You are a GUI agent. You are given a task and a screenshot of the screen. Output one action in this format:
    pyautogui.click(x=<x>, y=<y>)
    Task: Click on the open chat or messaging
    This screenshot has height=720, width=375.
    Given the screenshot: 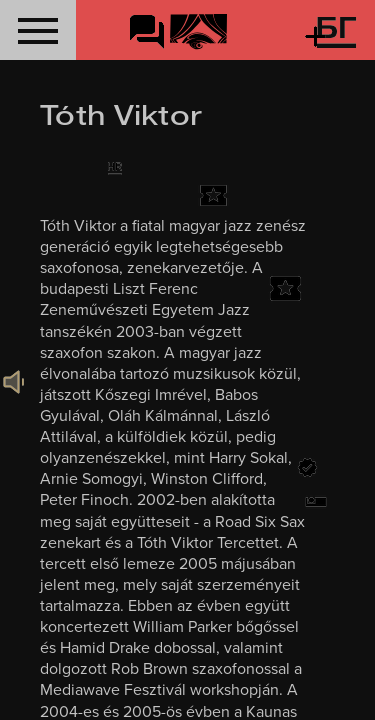 What is the action you would take?
    pyautogui.click(x=147, y=32)
    